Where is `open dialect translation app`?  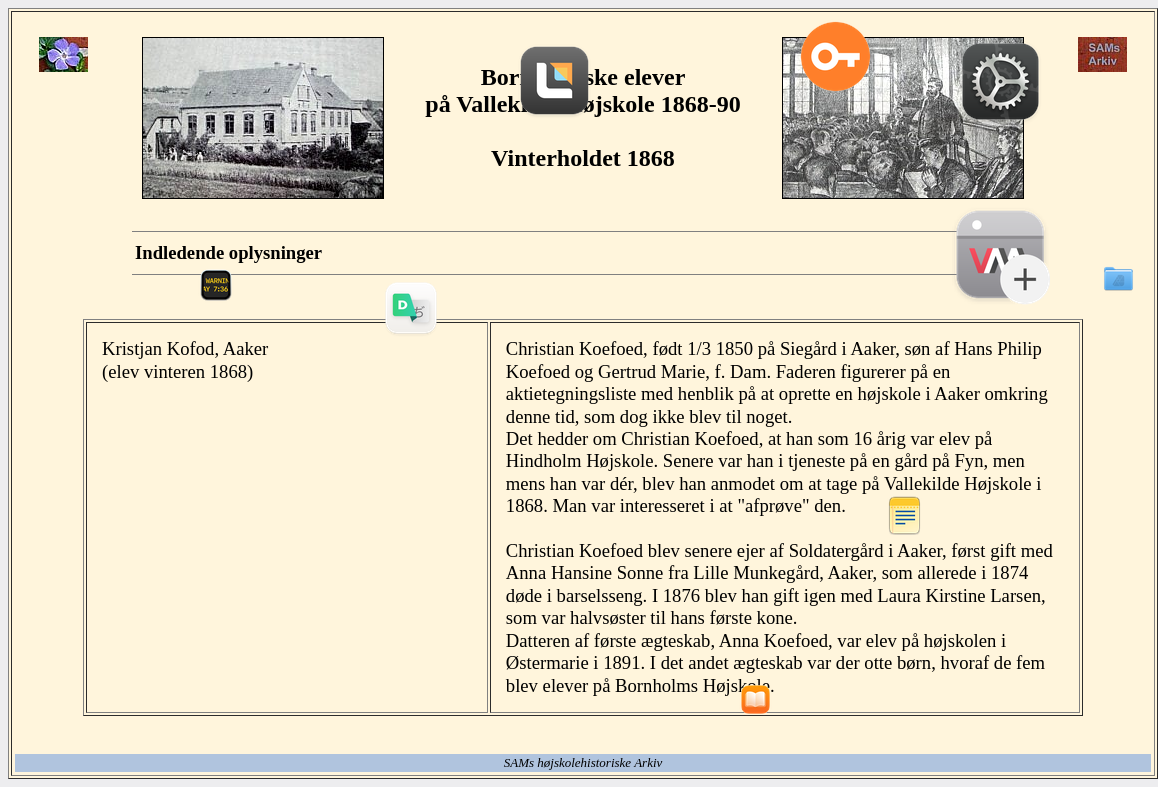 open dialect translation app is located at coordinates (411, 308).